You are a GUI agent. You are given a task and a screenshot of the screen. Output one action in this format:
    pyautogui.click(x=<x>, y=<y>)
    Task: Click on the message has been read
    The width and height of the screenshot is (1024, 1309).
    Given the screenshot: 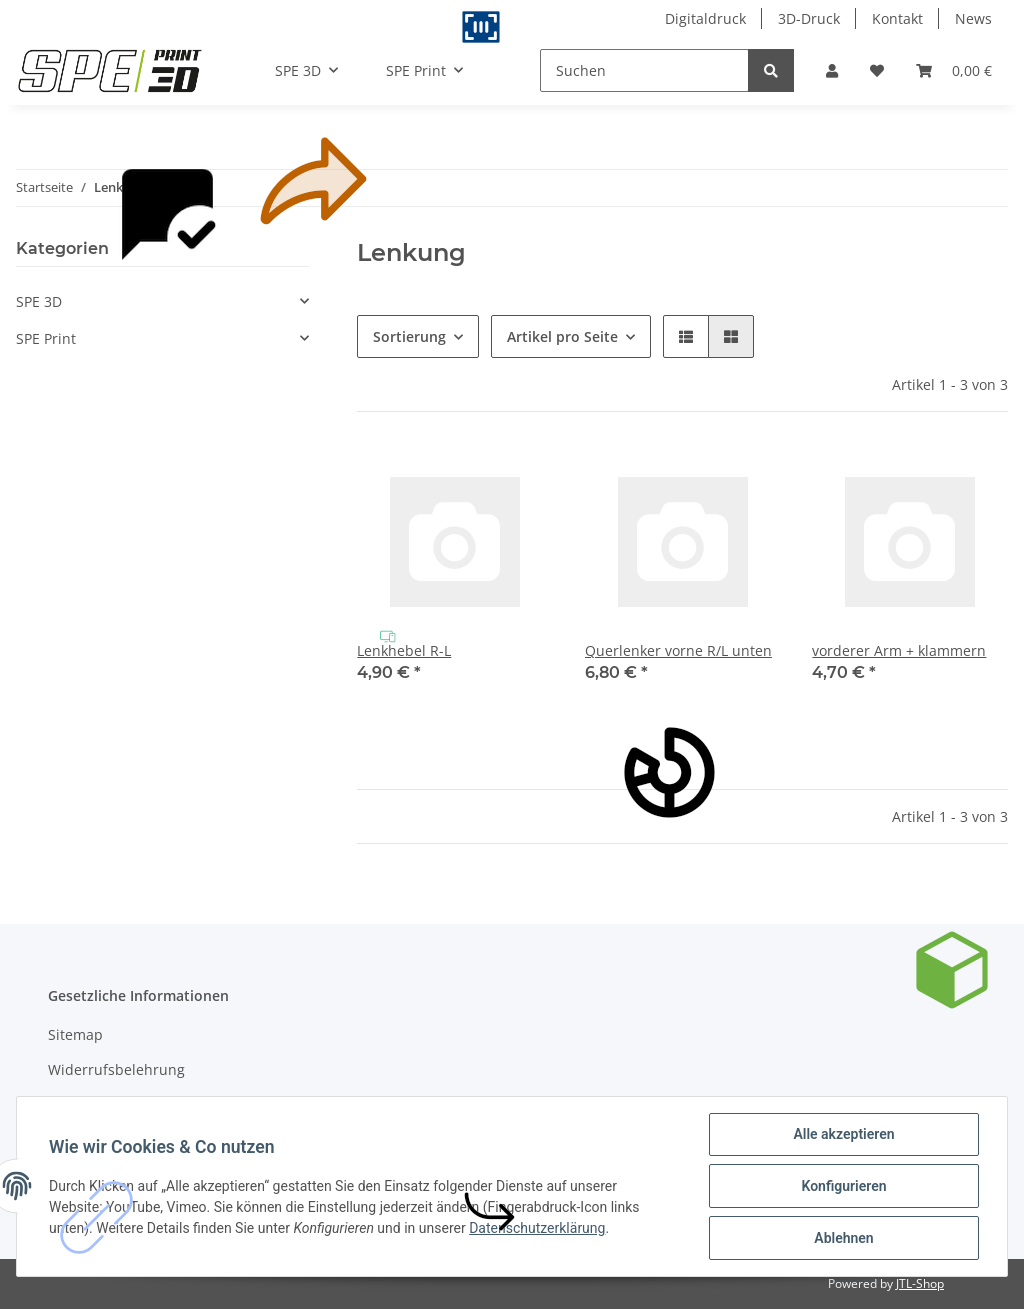 What is the action you would take?
    pyautogui.click(x=167, y=214)
    